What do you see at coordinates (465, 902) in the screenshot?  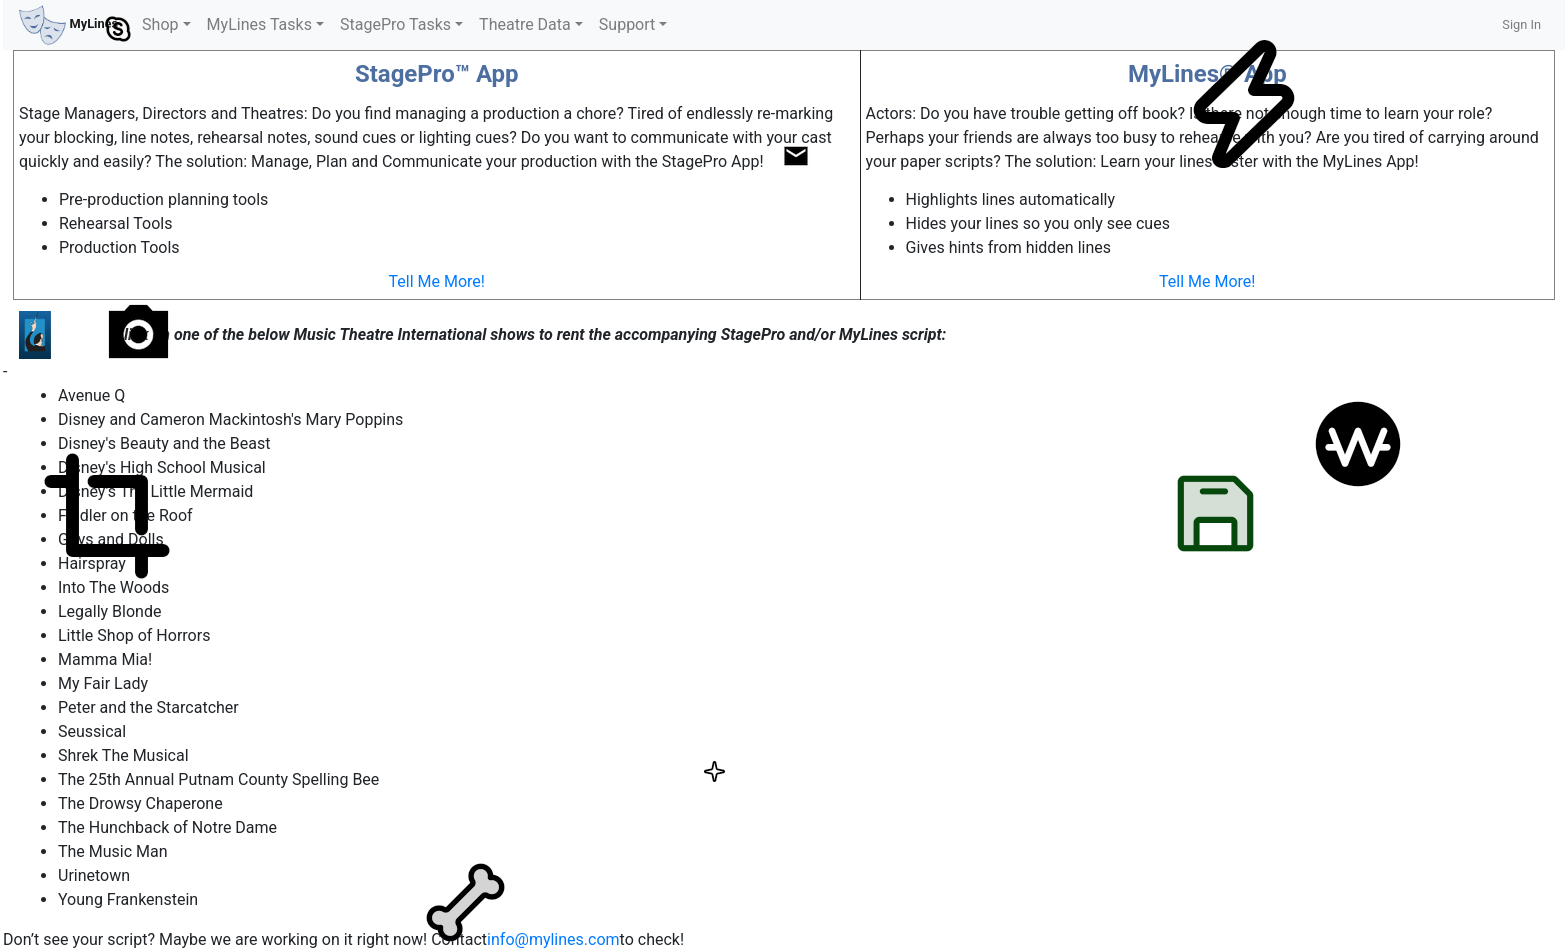 I see `access pet-related features or settings` at bounding box center [465, 902].